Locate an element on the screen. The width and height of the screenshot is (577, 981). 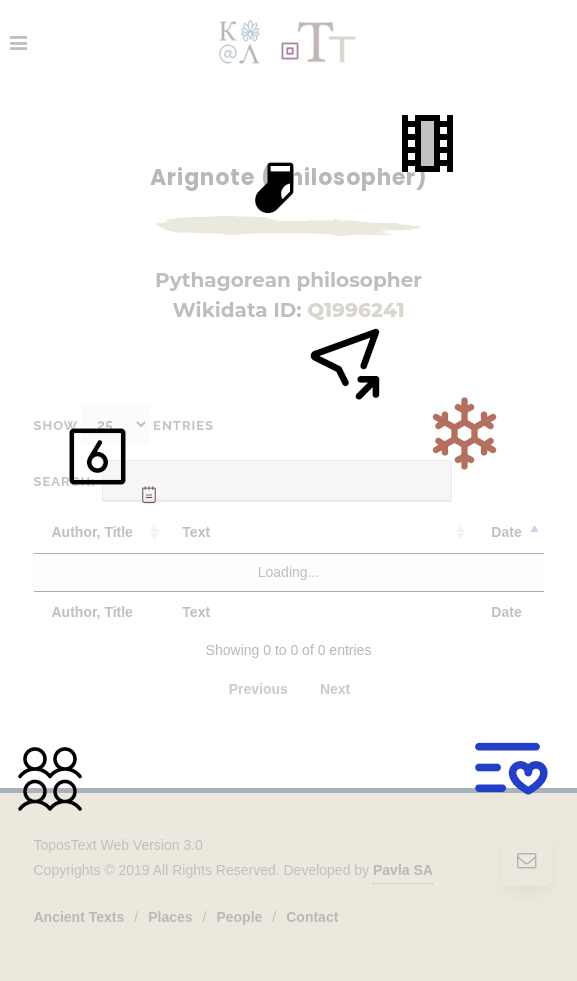
view all team members is located at coordinates (50, 779).